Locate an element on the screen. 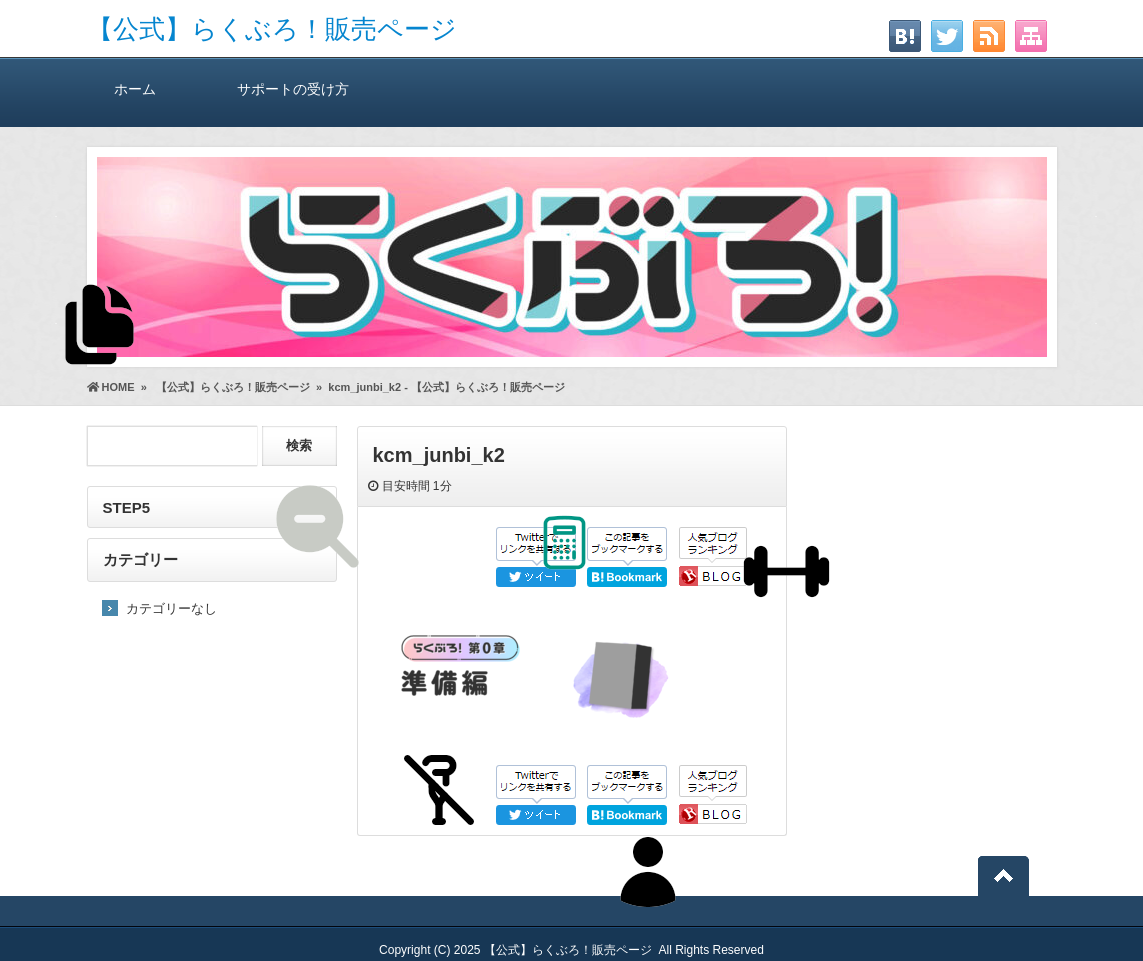  zoom out is located at coordinates (317, 526).